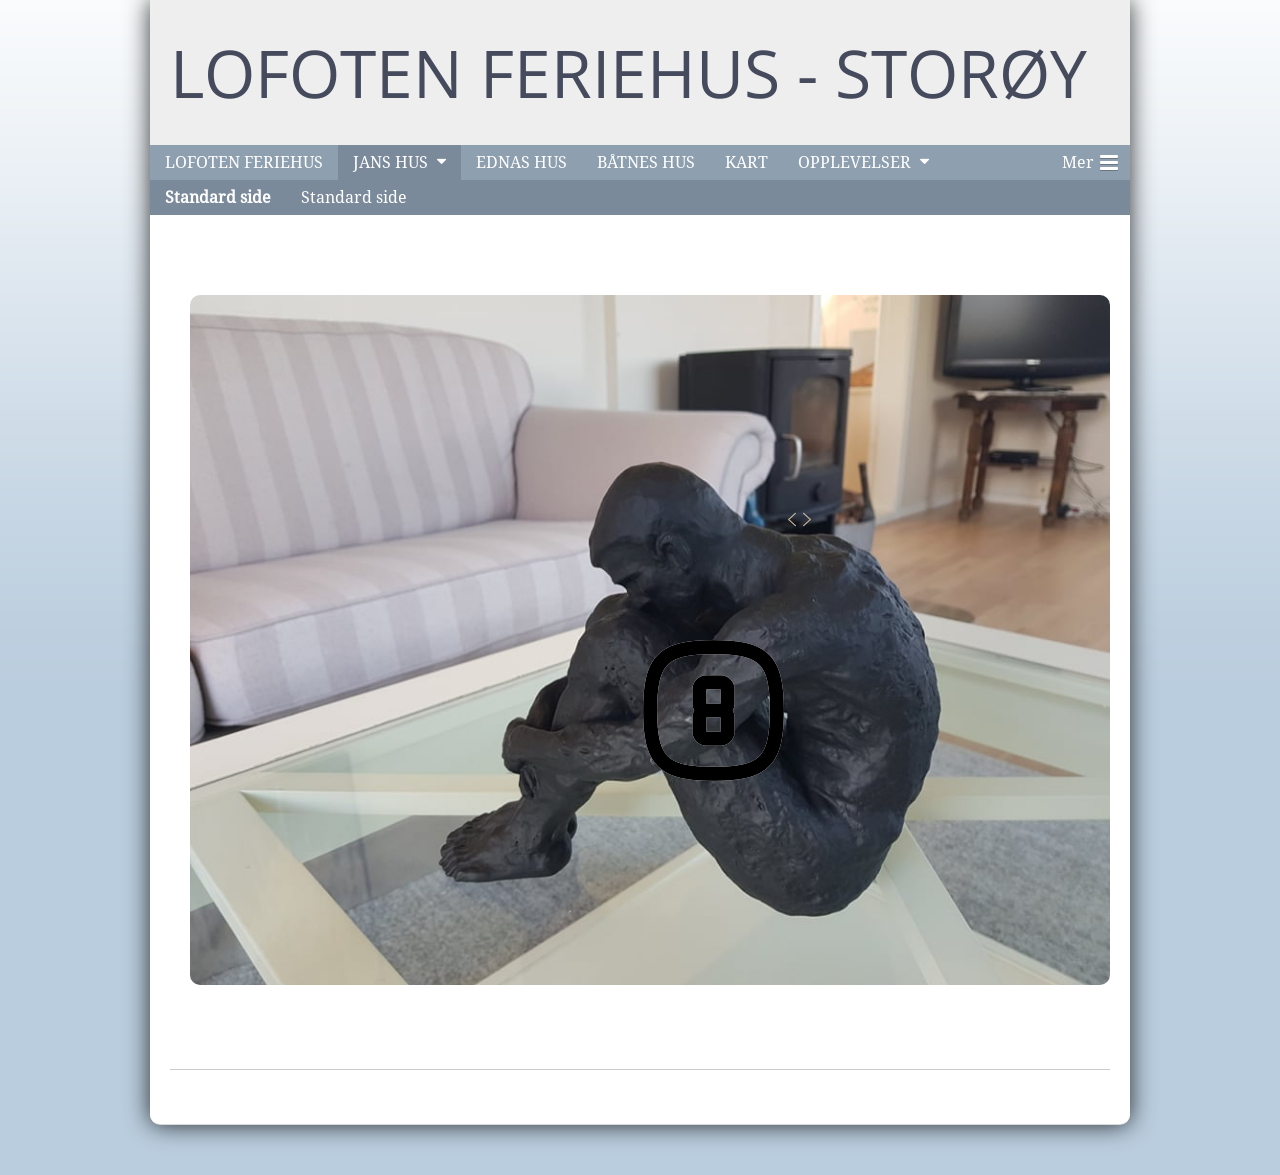 The width and height of the screenshot is (1280, 1175). Describe the element at coordinates (713, 710) in the screenshot. I see `indicates item number 8 in a list or sequence` at that location.